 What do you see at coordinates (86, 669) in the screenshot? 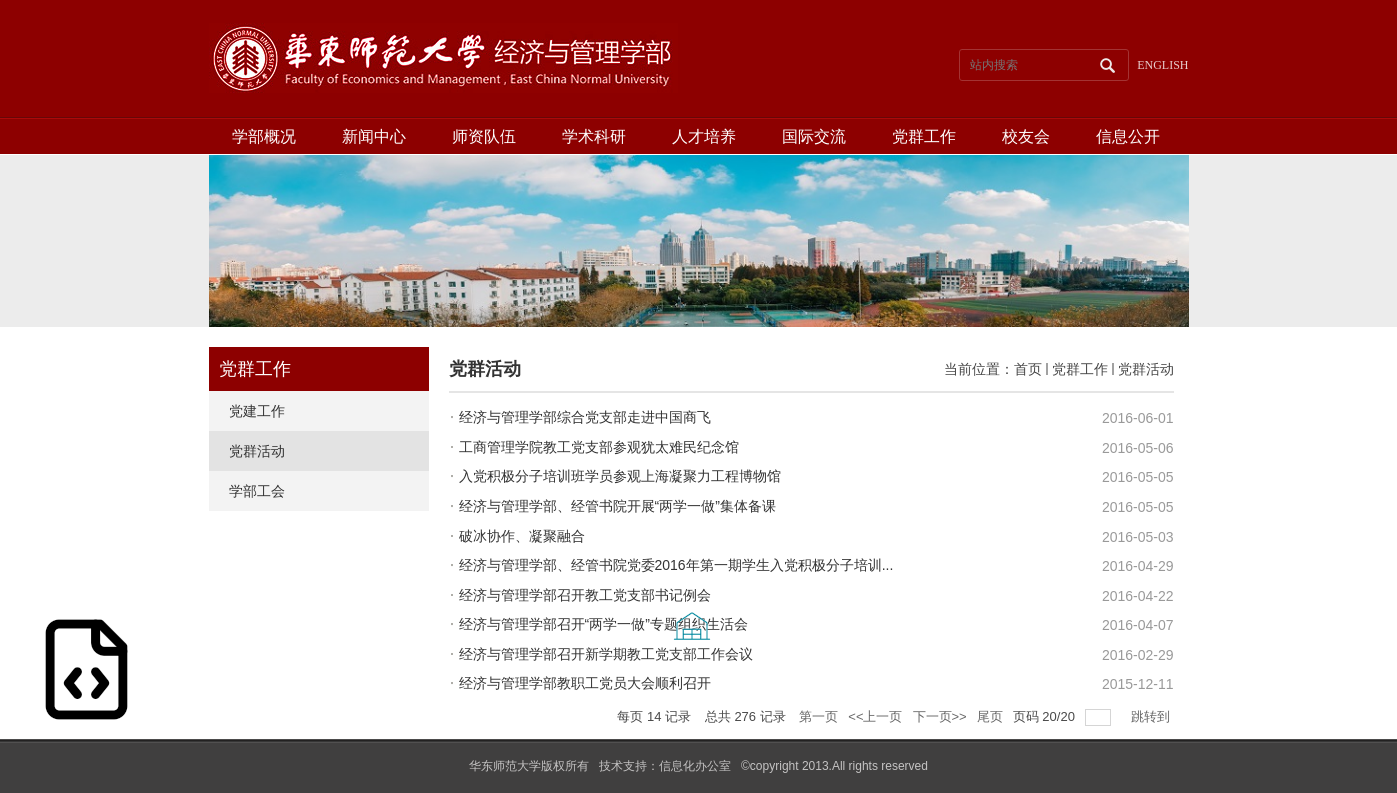
I see `view source code file` at bounding box center [86, 669].